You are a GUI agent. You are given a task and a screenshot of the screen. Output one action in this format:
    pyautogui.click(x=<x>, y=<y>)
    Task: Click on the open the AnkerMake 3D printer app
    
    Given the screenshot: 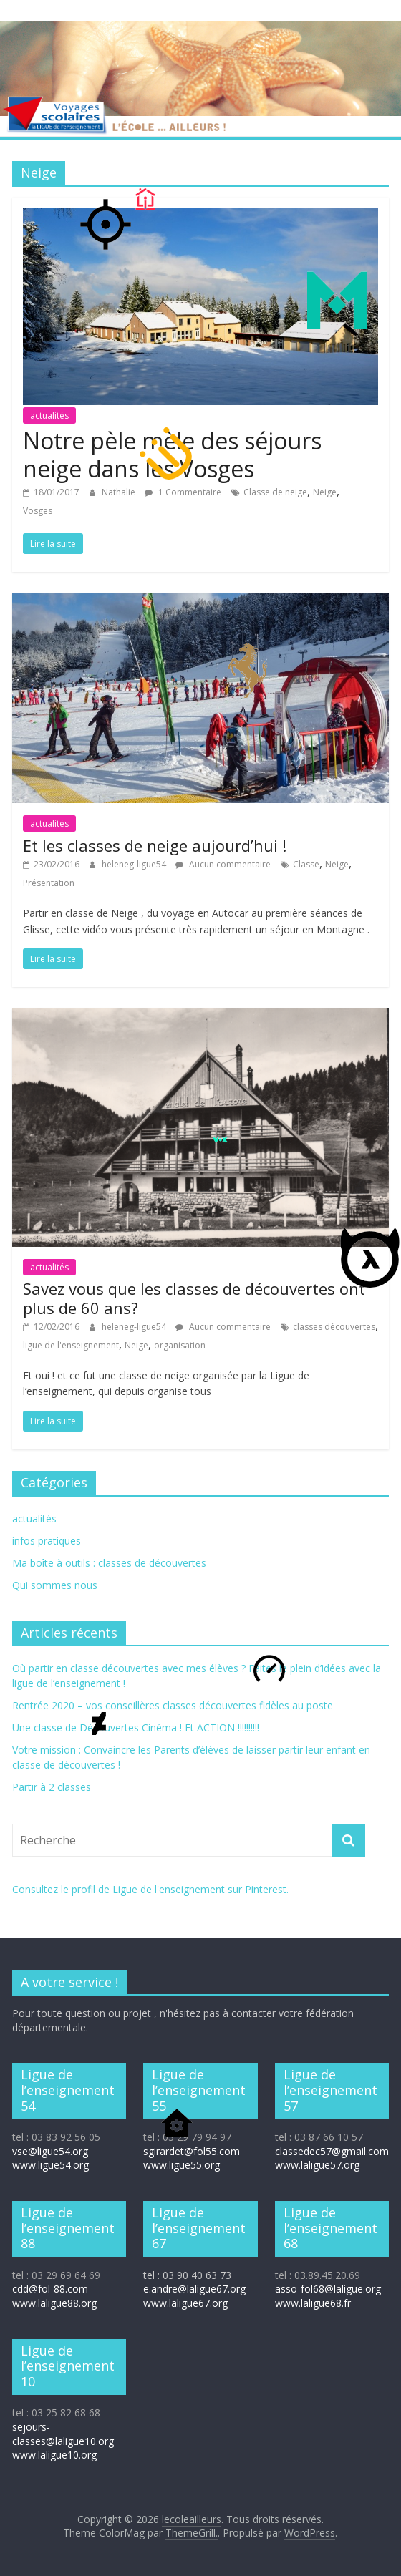 What is the action you would take?
    pyautogui.click(x=337, y=300)
    